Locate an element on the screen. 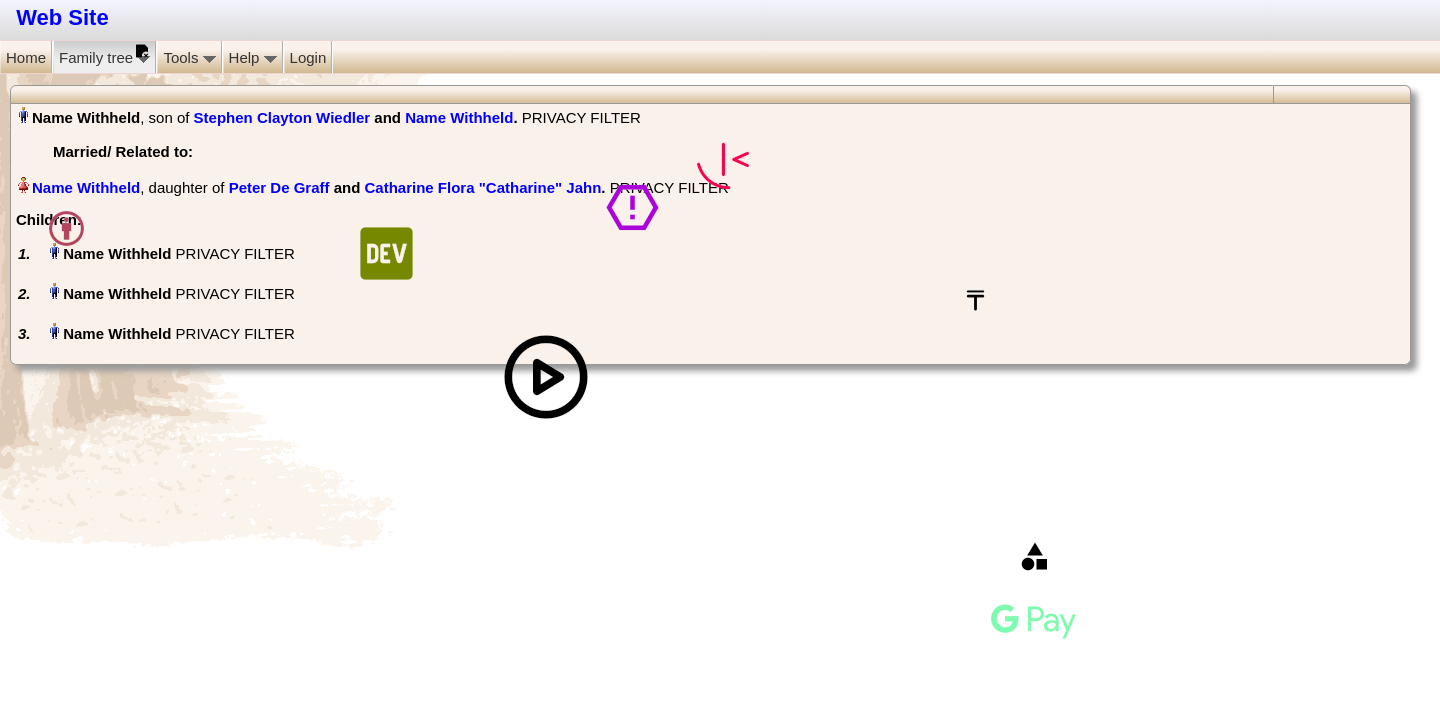 This screenshot has height=720, width=1440. indicates kazakhstani tenge currency is located at coordinates (975, 300).